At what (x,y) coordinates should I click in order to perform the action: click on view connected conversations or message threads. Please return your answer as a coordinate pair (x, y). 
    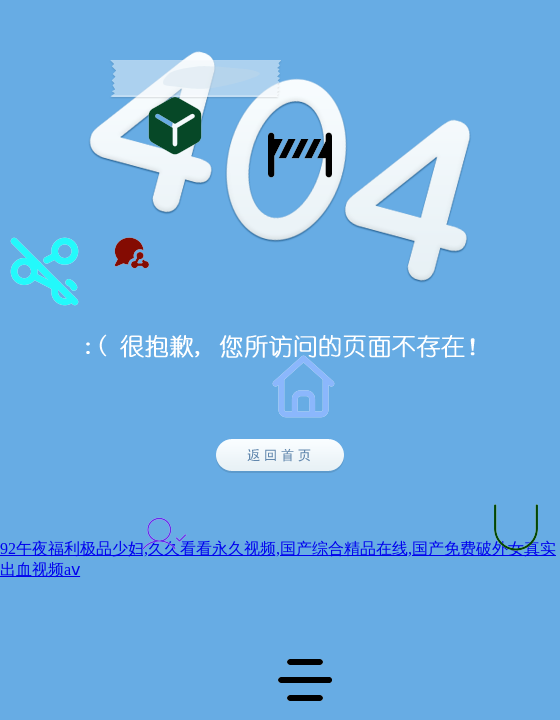
    Looking at the image, I should click on (131, 252).